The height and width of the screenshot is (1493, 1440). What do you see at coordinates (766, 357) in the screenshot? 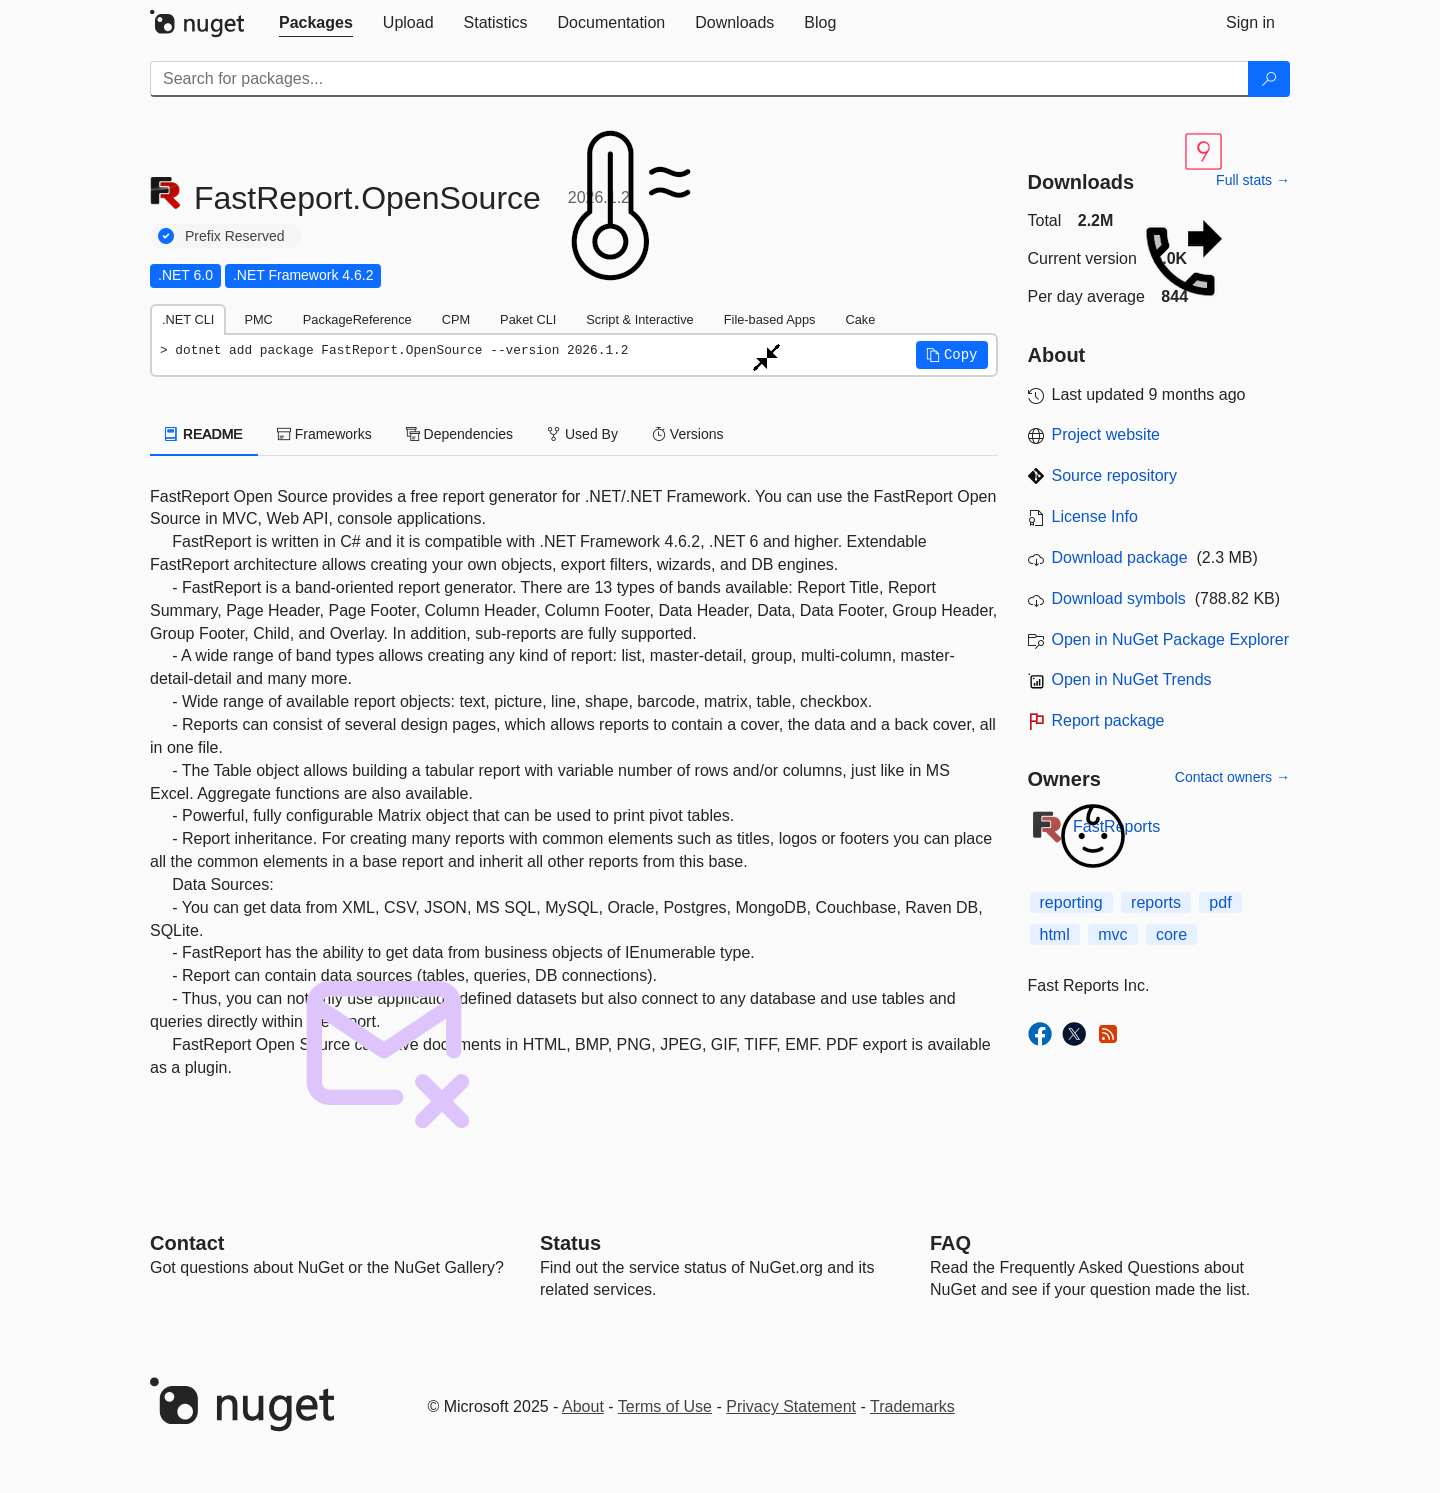
I see `exit fullscreen mode` at bounding box center [766, 357].